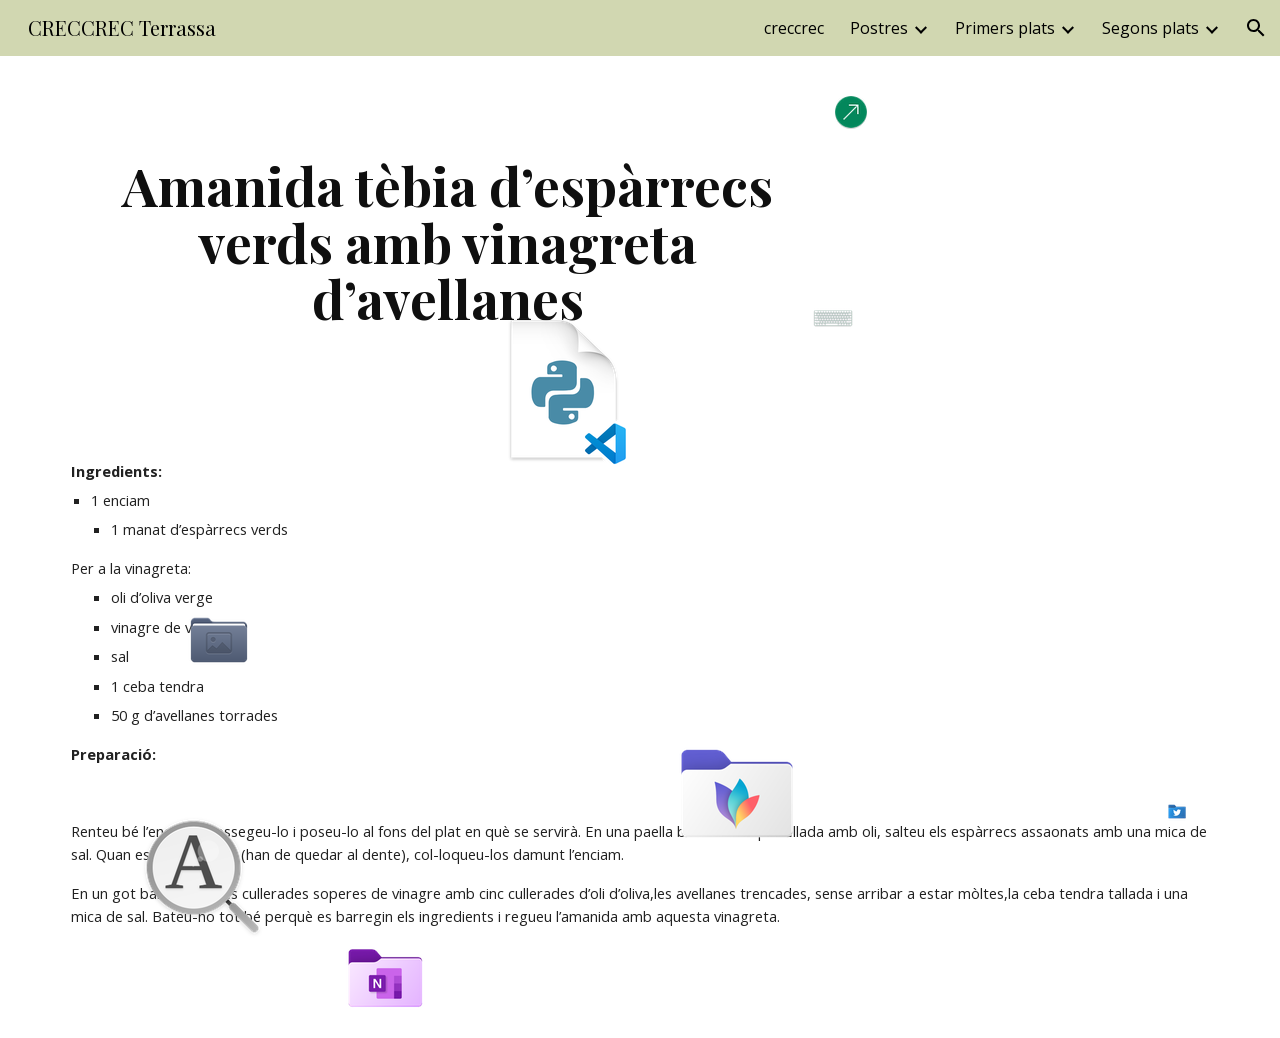  What do you see at coordinates (563, 392) in the screenshot?
I see `open a python file in visual studio code` at bounding box center [563, 392].